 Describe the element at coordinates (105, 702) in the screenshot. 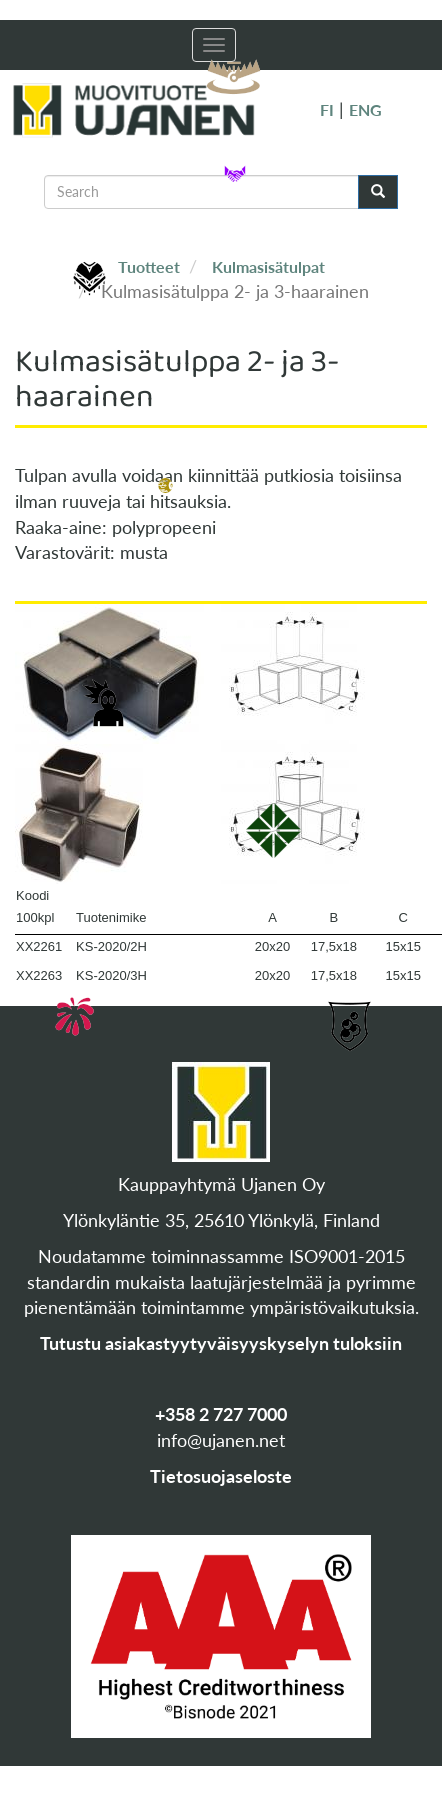

I see `indicates a surprised or shocked reaction` at that location.